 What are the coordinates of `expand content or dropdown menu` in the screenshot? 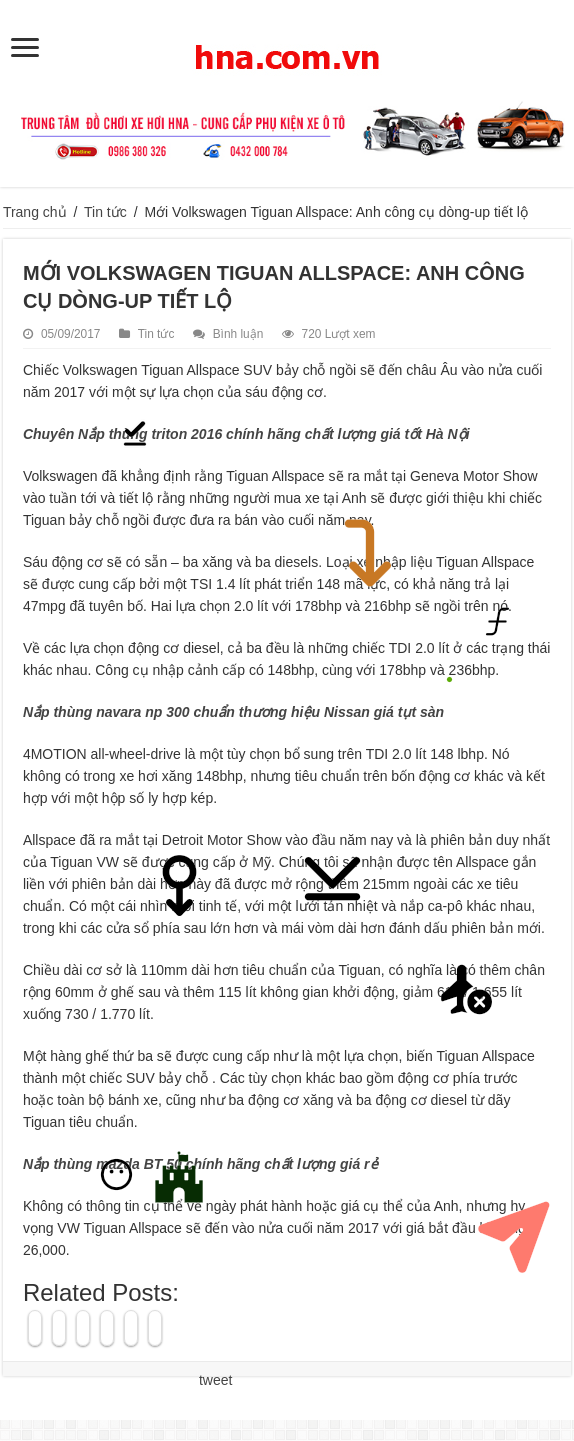 It's located at (332, 877).